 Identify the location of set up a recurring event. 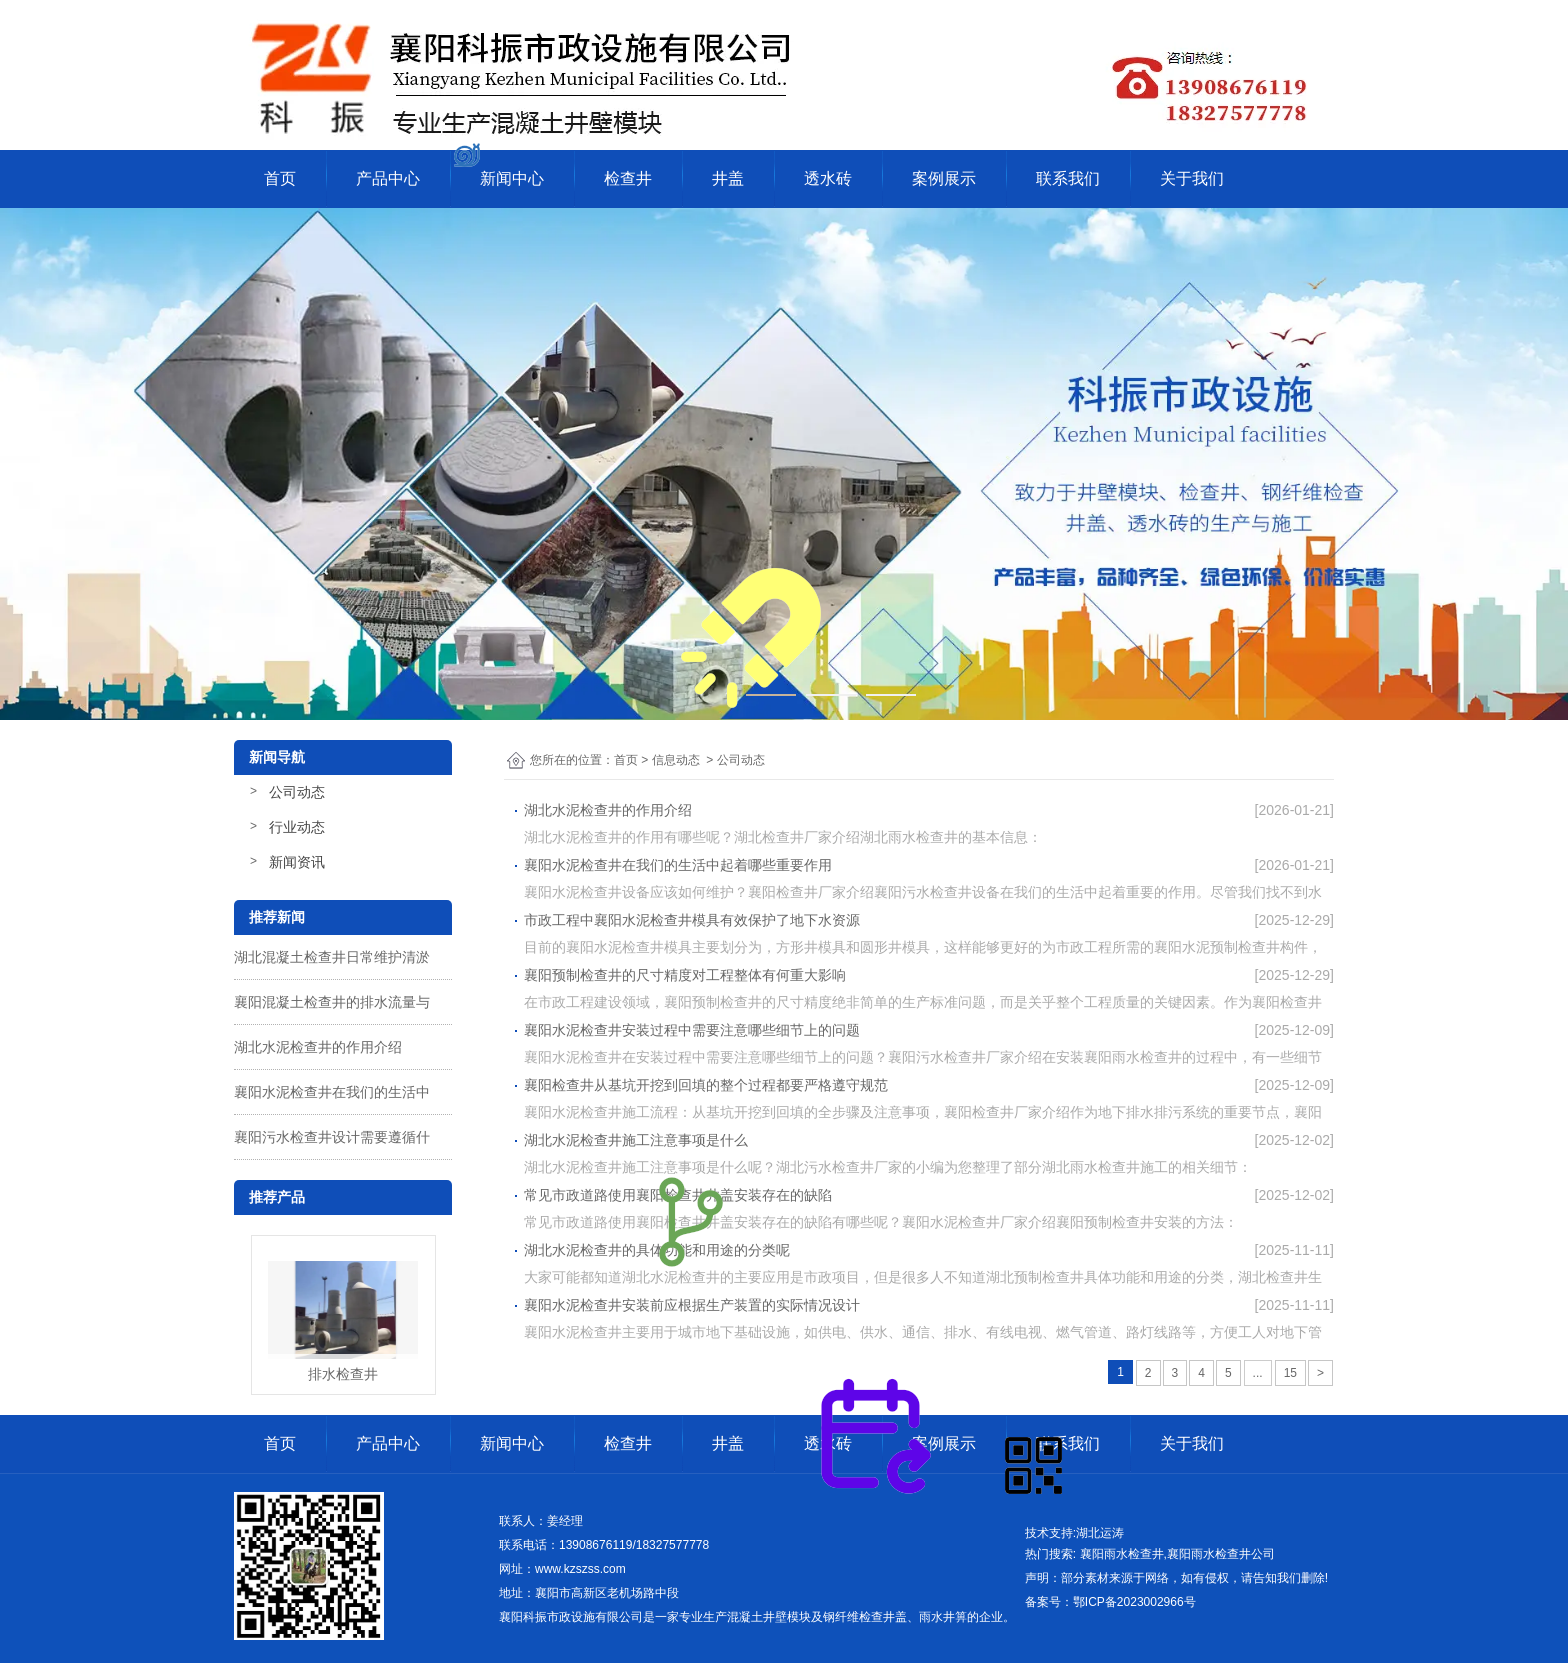
(870, 1433).